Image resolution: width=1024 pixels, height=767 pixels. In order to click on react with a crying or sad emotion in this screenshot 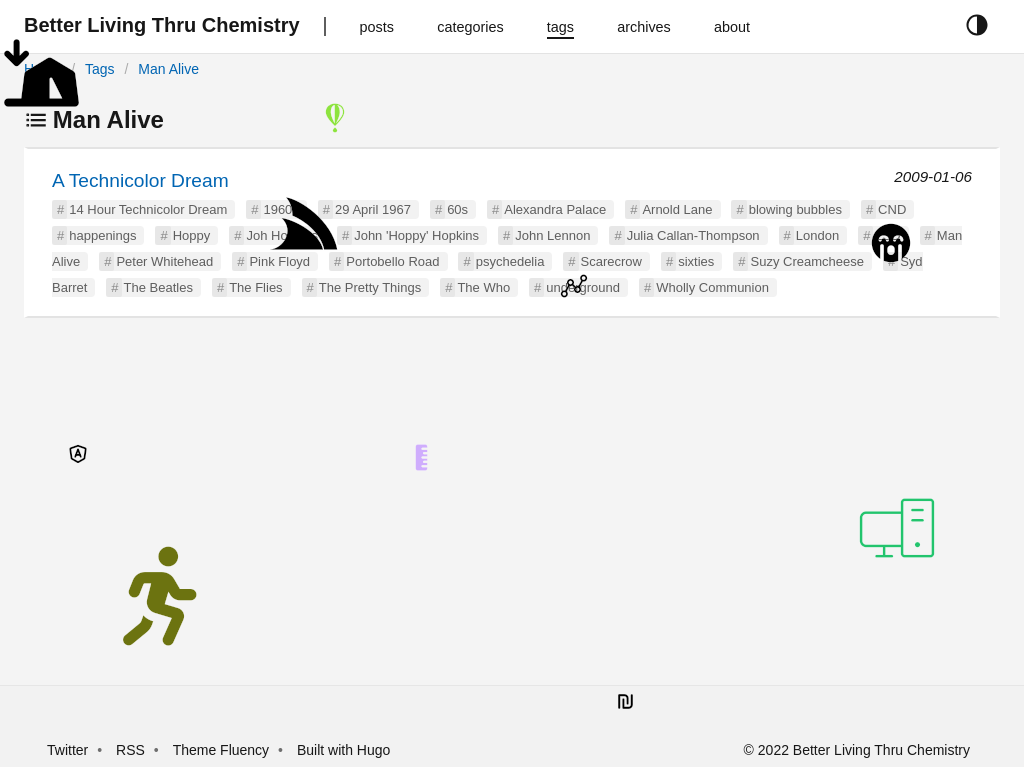, I will do `click(891, 243)`.